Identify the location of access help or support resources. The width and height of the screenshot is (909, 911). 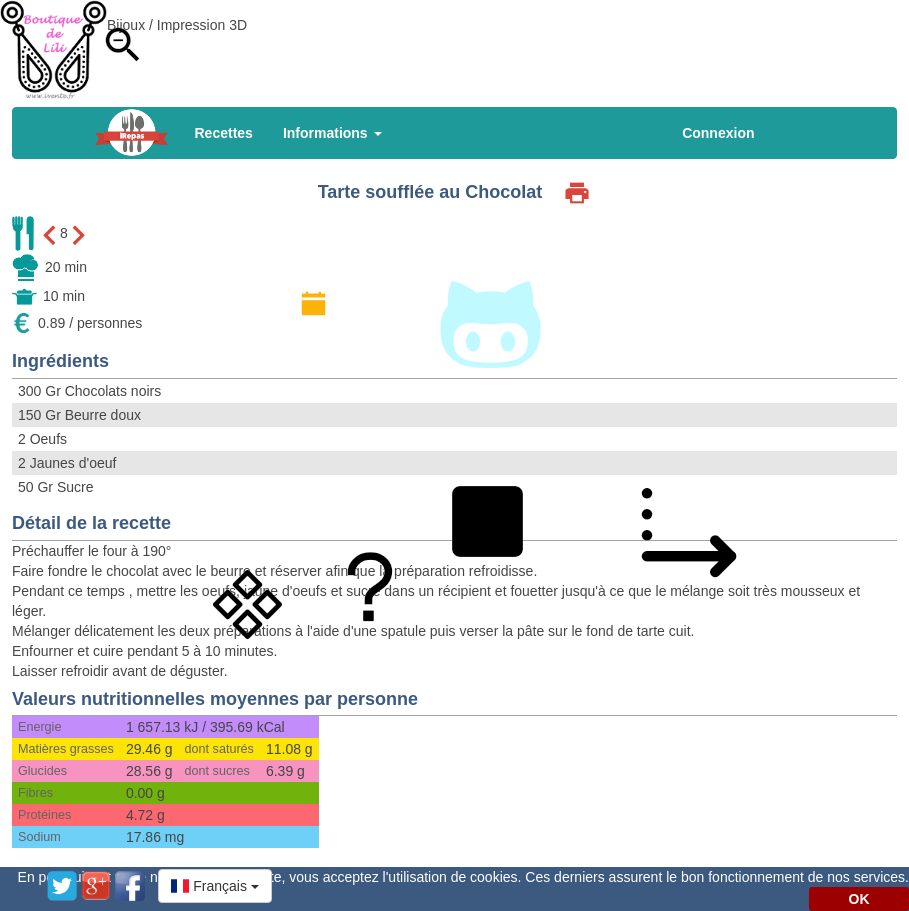
(370, 589).